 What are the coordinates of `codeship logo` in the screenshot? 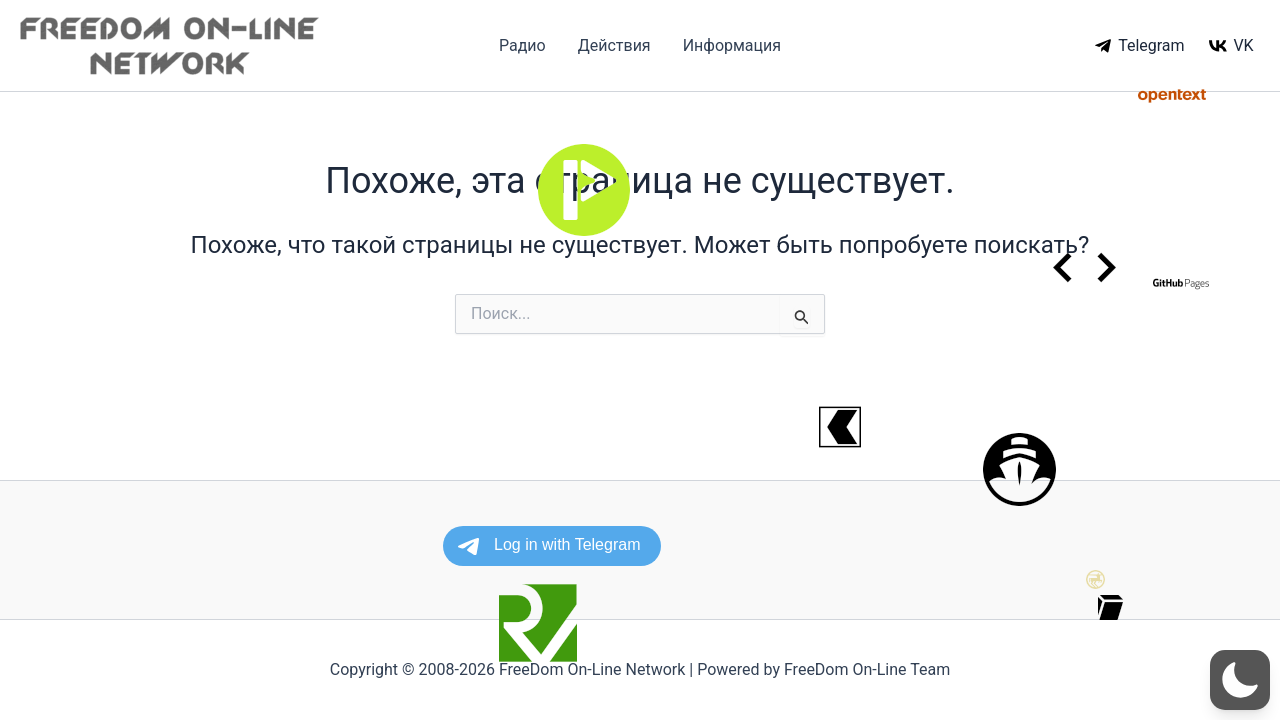 It's located at (1019, 469).